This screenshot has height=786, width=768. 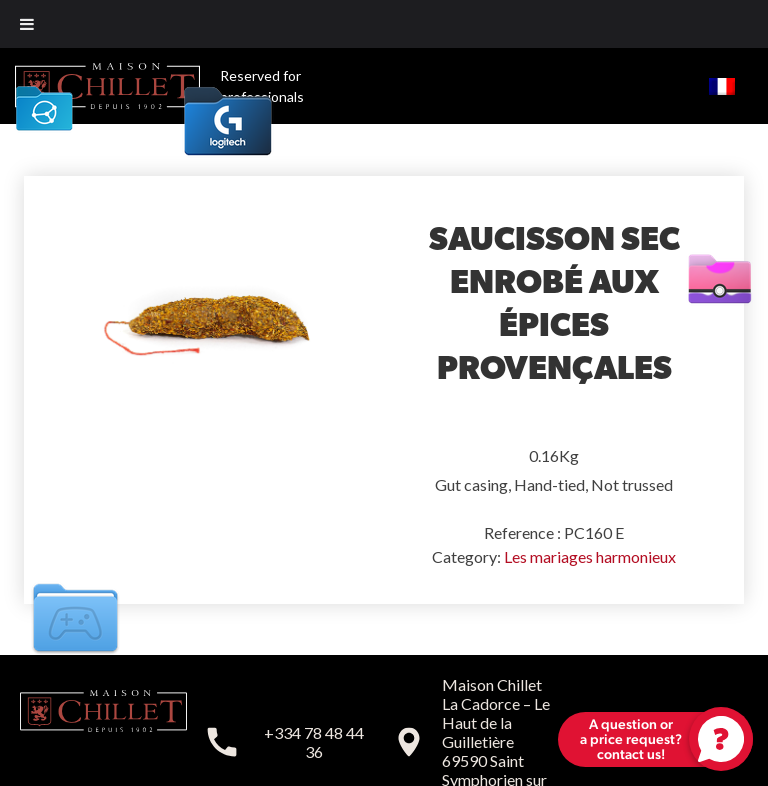 I want to click on open logitech software or driver files, so click(x=227, y=123).